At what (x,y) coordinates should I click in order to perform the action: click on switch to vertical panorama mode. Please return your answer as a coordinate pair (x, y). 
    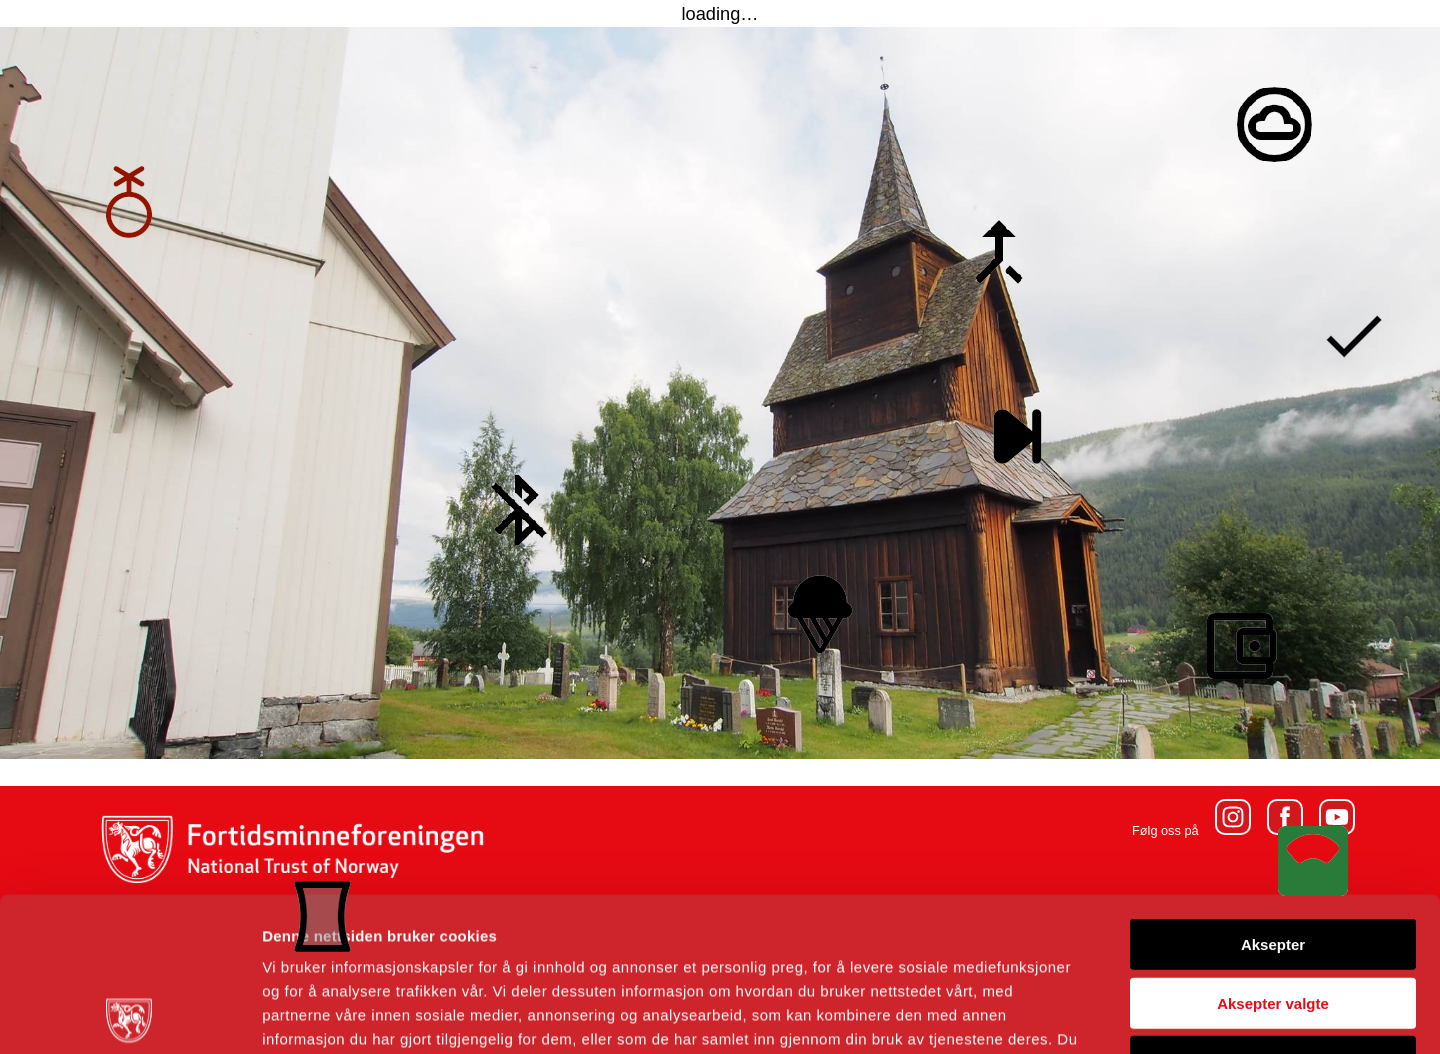
    Looking at the image, I should click on (322, 916).